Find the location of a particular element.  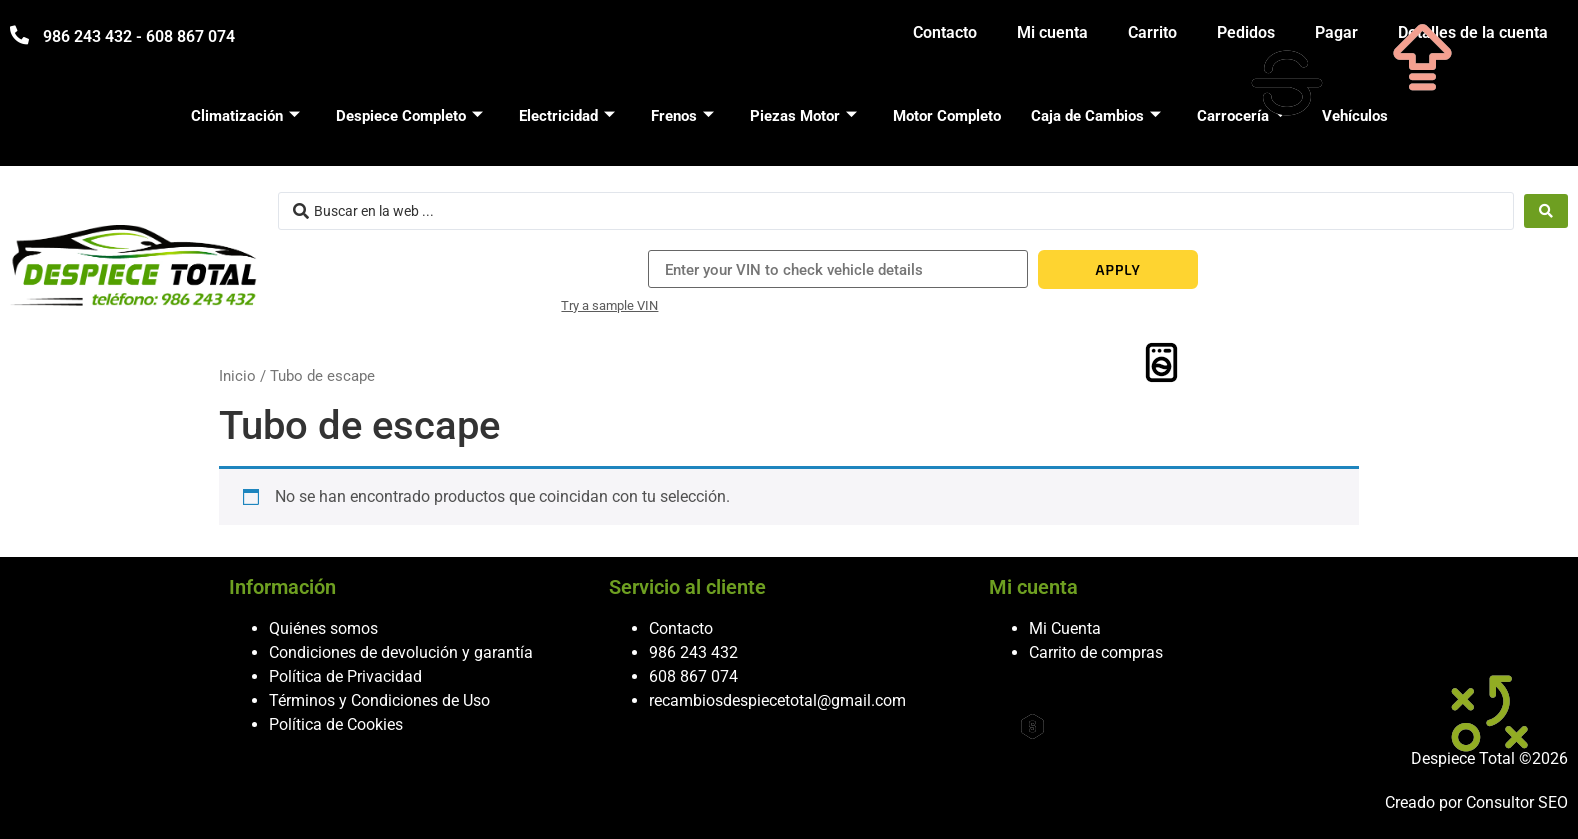

upload multiple files or items is located at coordinates (1422, 56).